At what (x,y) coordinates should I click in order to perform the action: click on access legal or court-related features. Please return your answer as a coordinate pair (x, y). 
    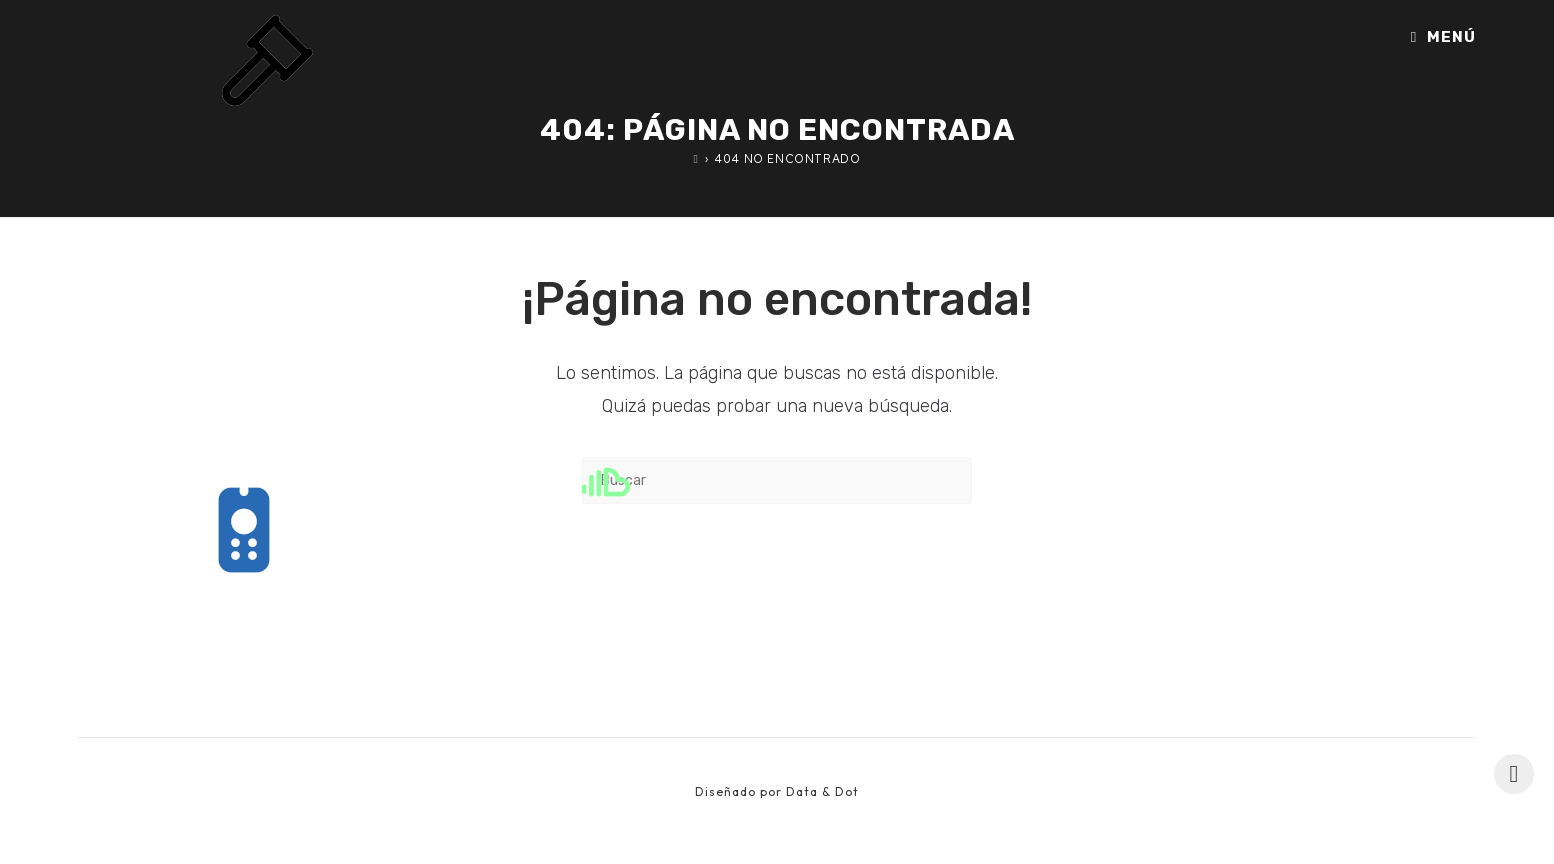
    Looking at the image, I should click on (267, 60).